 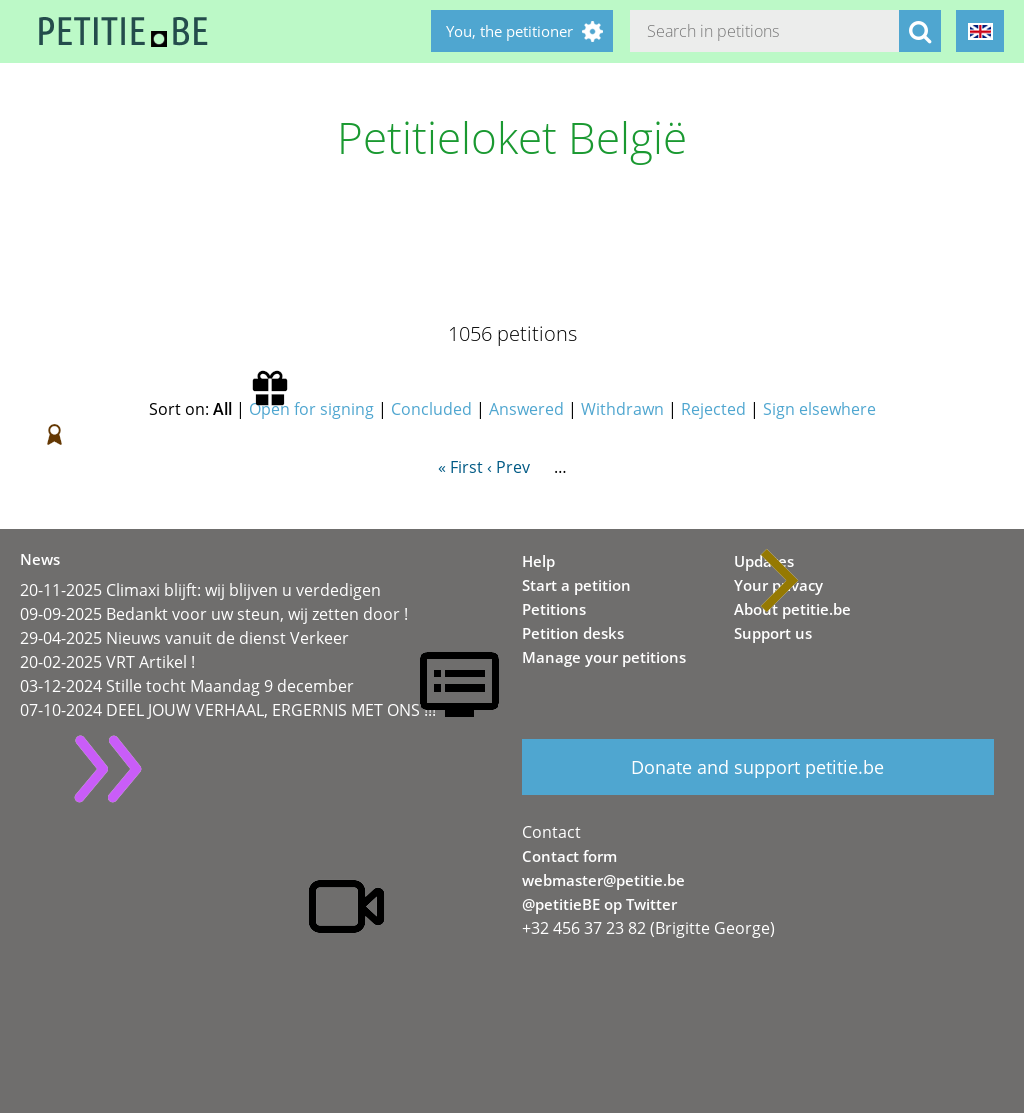 I want to click on navigate to the next item or screen, so click(x=779, y=580).